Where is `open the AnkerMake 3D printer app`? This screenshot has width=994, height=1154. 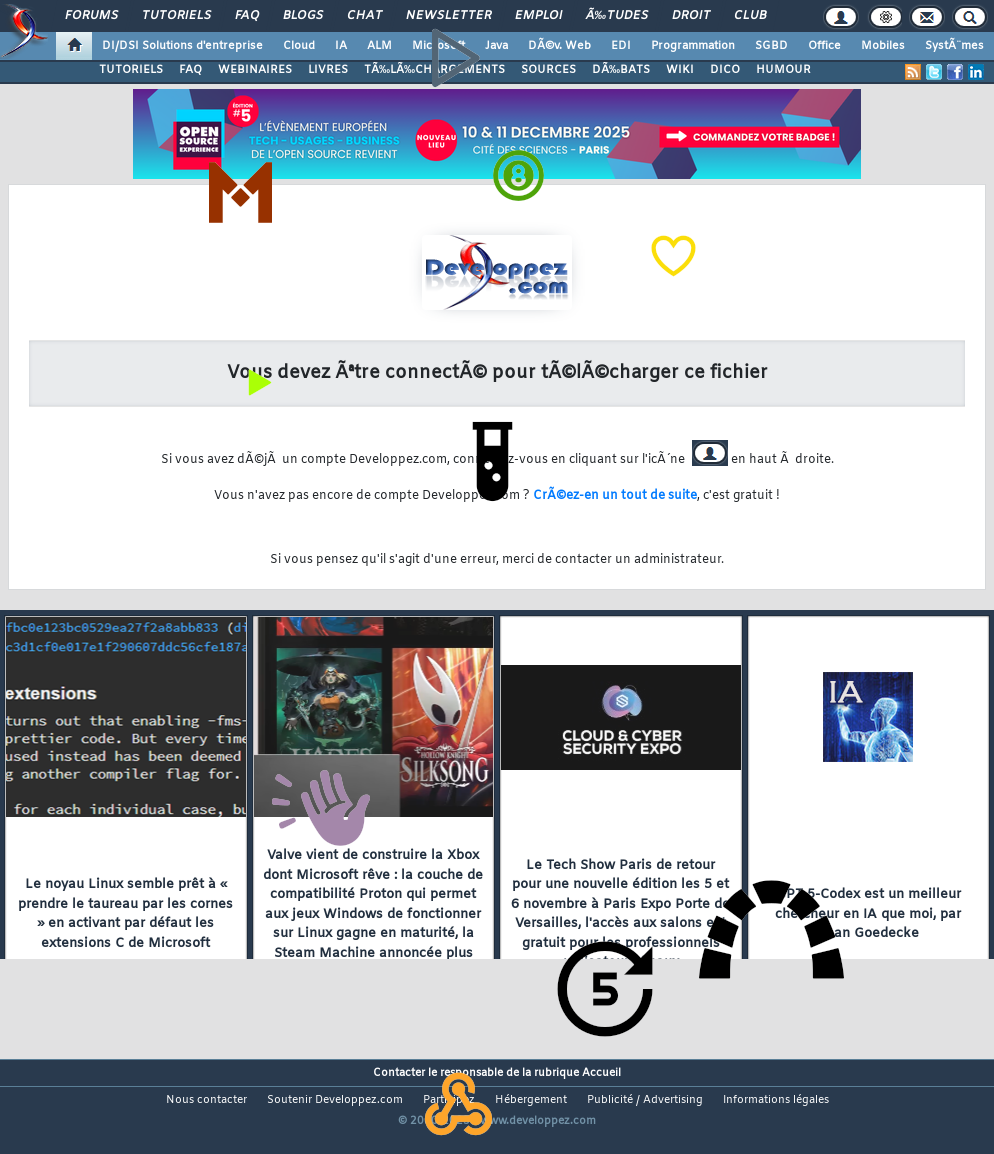
open the AnkerMake 3D printer app is located at coordinates (240, 192).